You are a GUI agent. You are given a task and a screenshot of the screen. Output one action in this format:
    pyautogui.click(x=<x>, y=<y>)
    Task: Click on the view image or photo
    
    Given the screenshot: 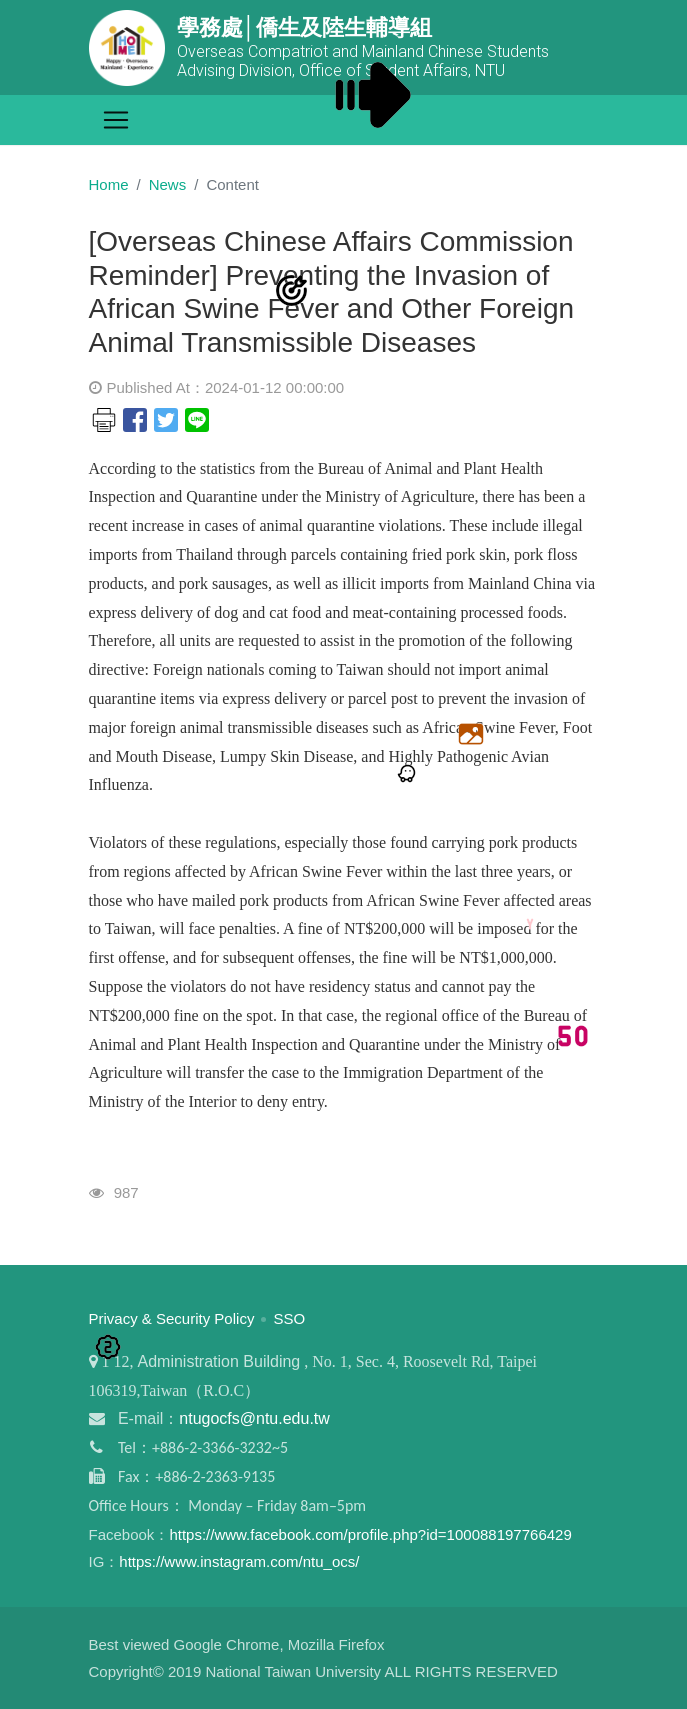 What is the action you would take?
    pyautogui.click(x=471, y=734)
    